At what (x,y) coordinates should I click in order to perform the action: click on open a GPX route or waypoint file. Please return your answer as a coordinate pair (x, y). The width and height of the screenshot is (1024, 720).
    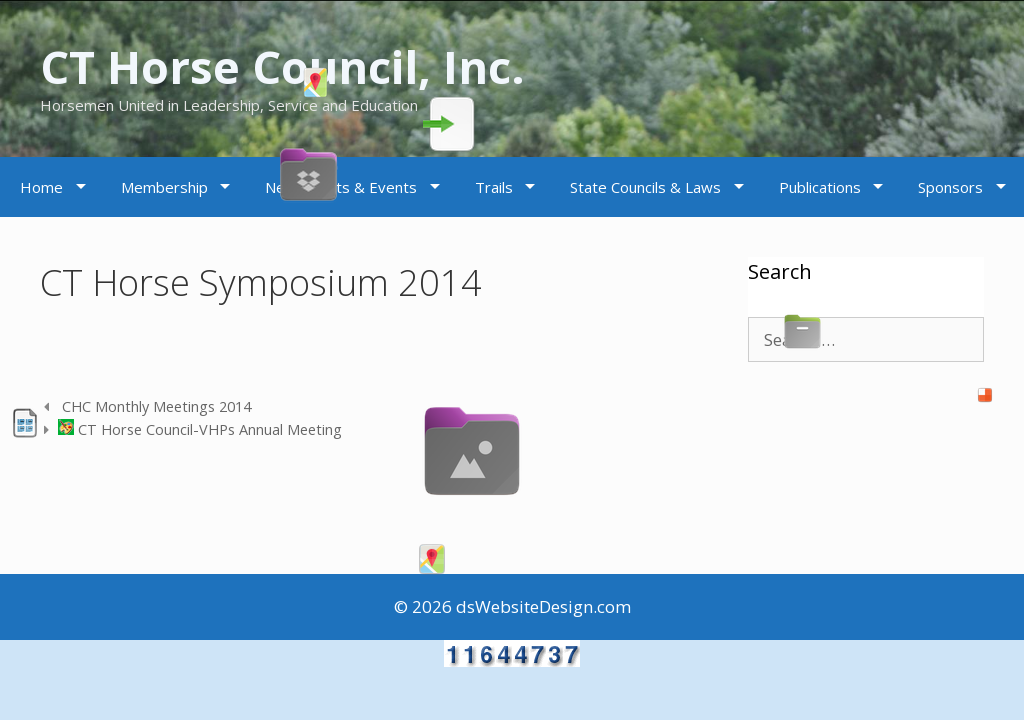
    Looking at the image, I should click on (432, 559).